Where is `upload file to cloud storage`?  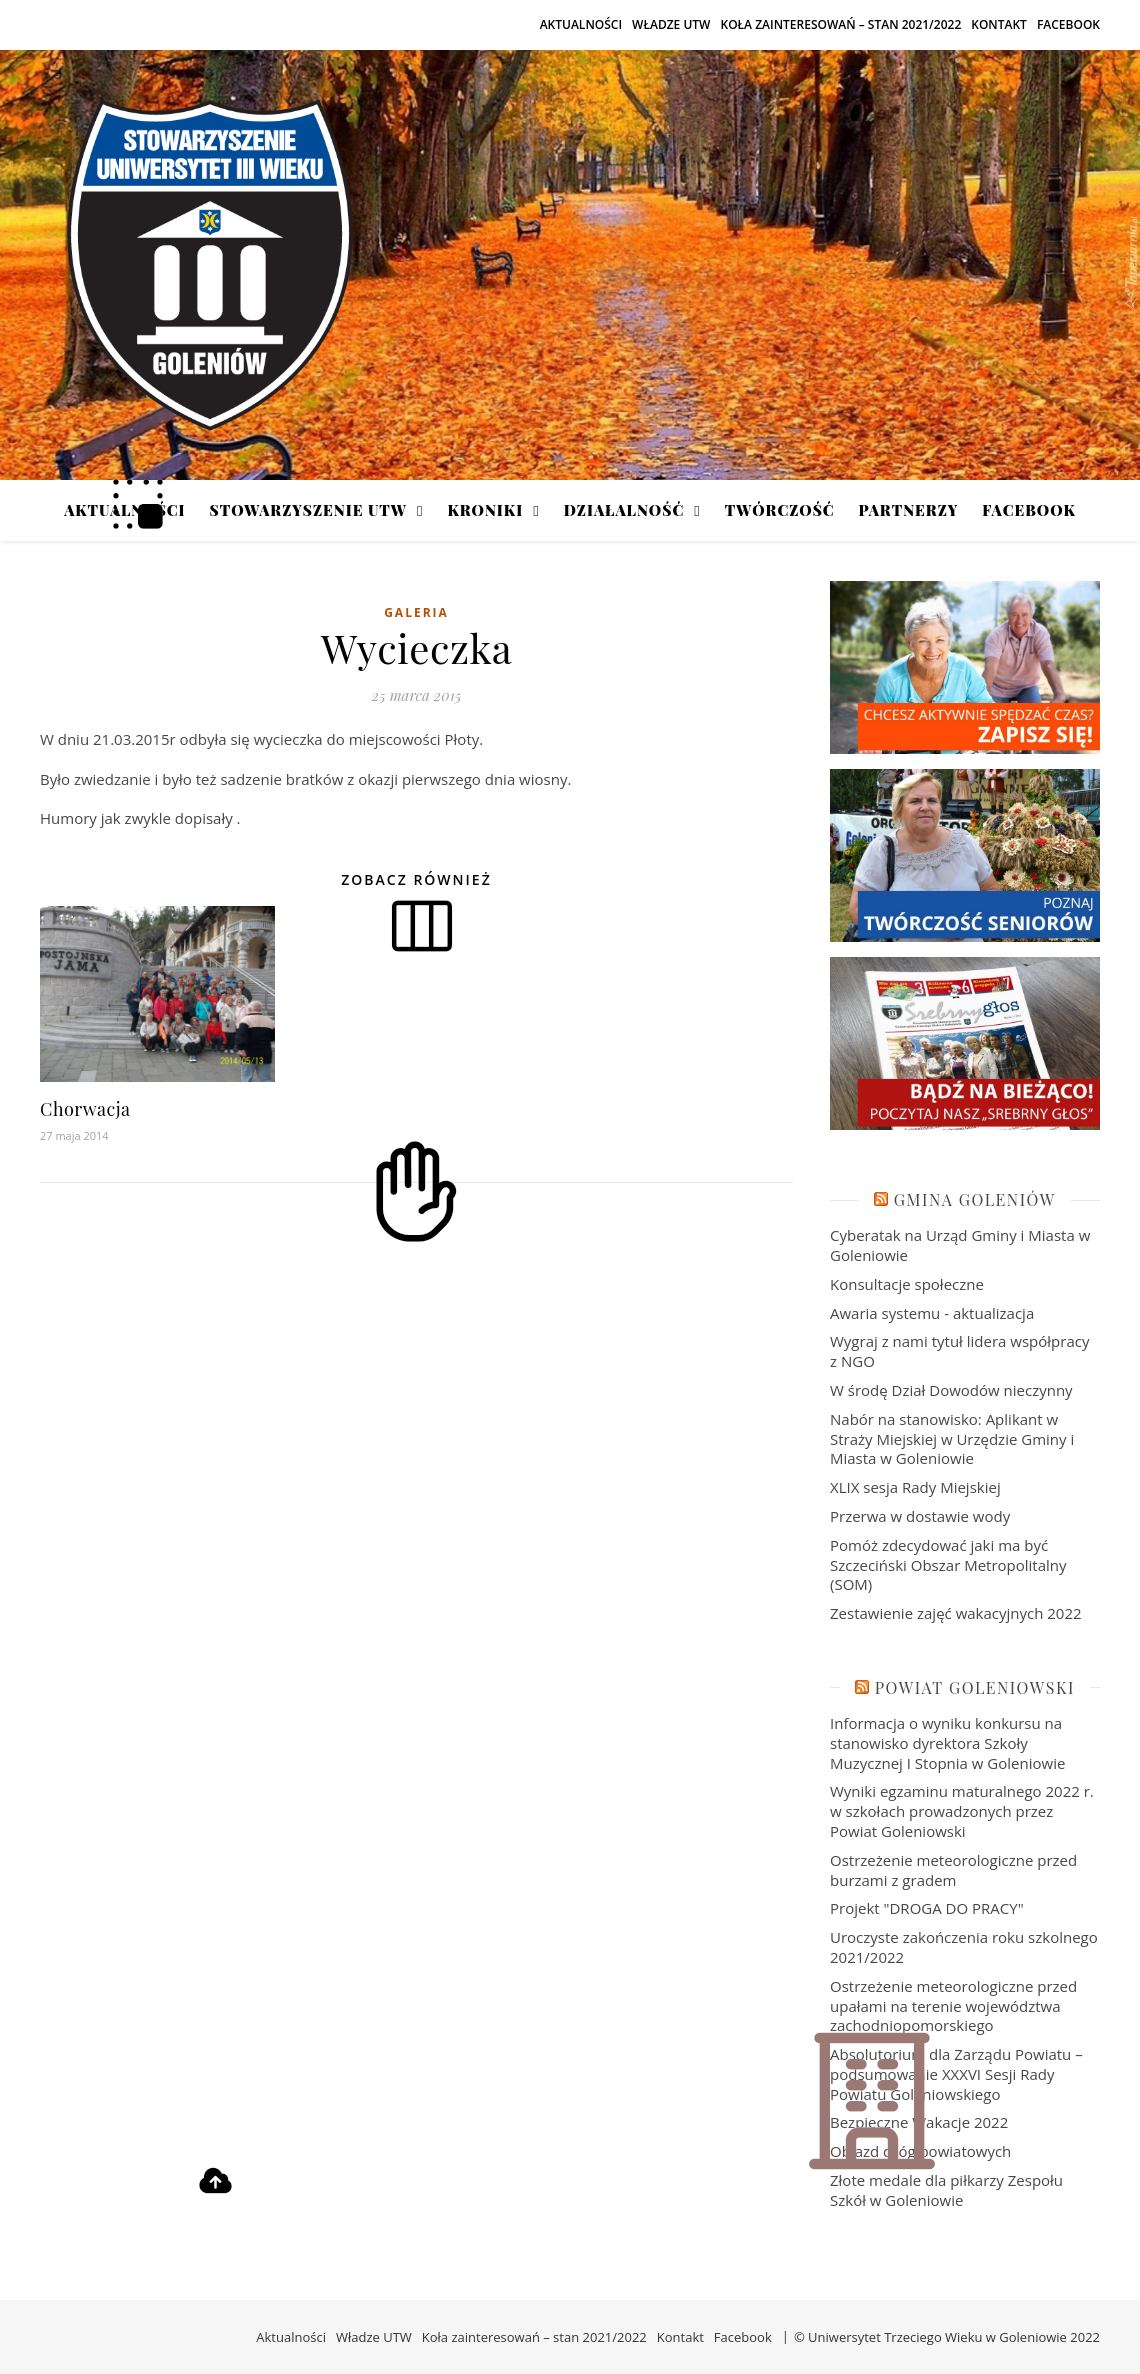
upload file to cloud storage is located at coordinates (215, 2180).